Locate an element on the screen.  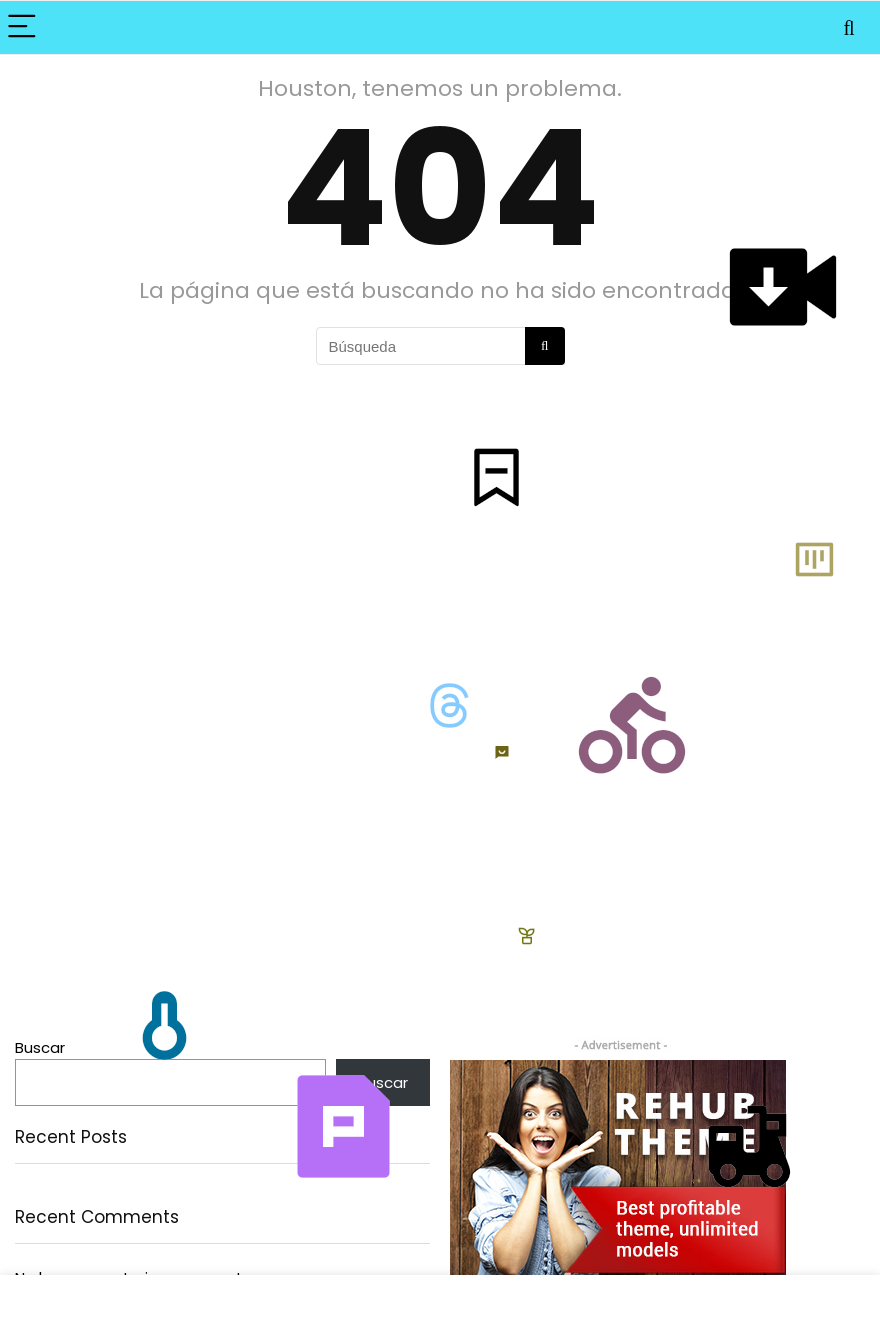
open a friendly chat or messaging app is located at coordinates (502, 752).